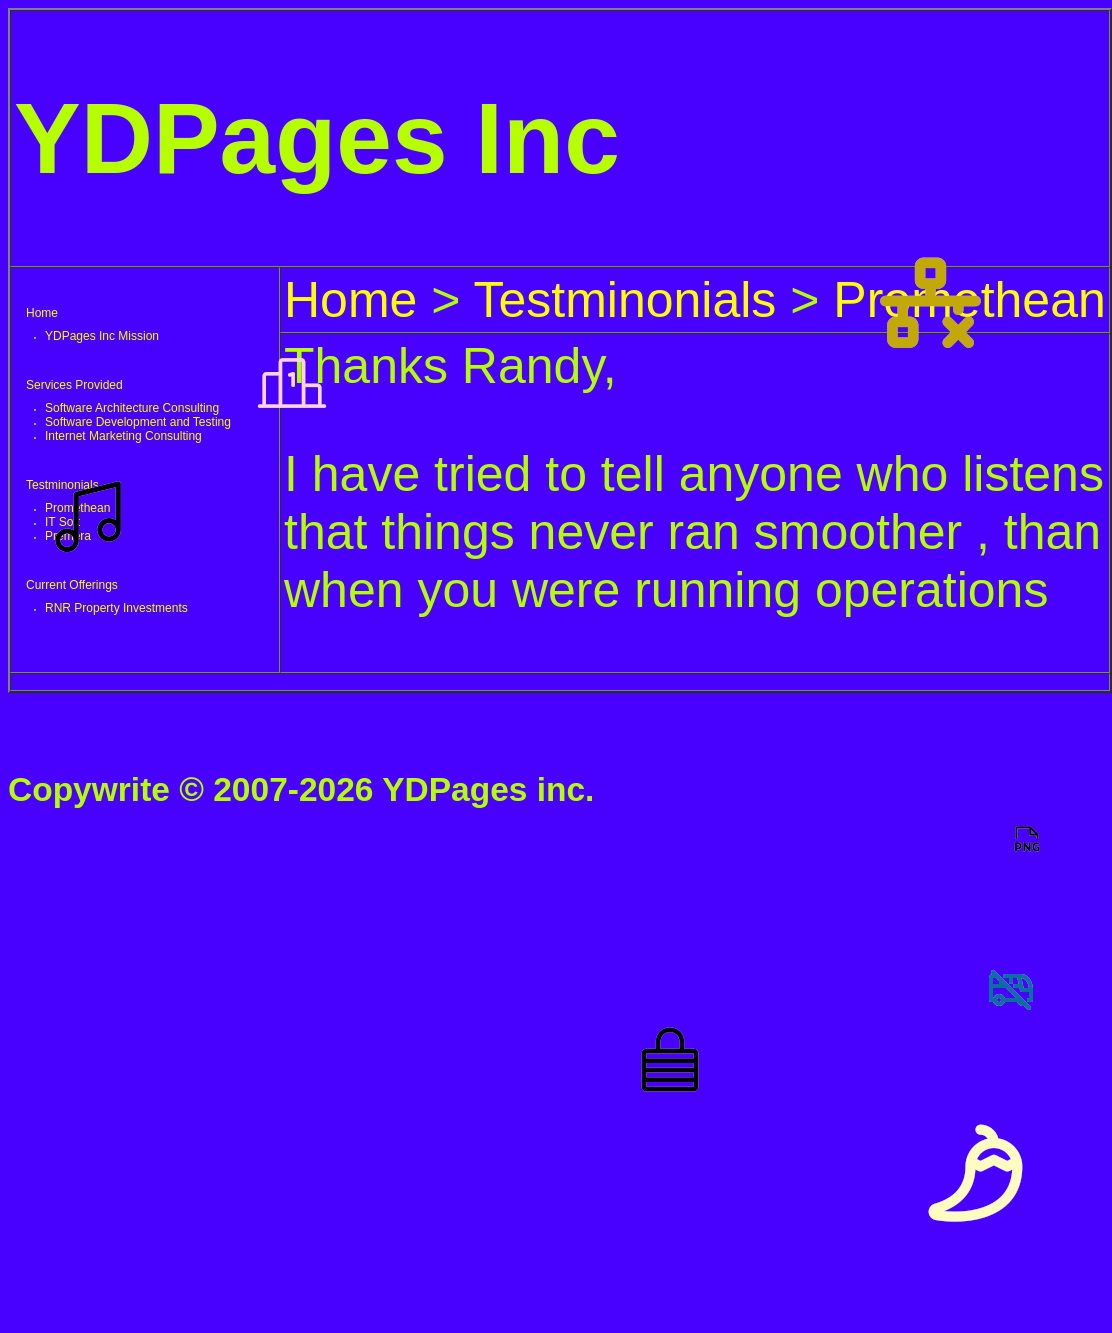 This screenshot has height=1333, width=1112. Describe the element at coordinates (292, 383) in the screenshot. I see `view leaderboard or rankings` at that location.